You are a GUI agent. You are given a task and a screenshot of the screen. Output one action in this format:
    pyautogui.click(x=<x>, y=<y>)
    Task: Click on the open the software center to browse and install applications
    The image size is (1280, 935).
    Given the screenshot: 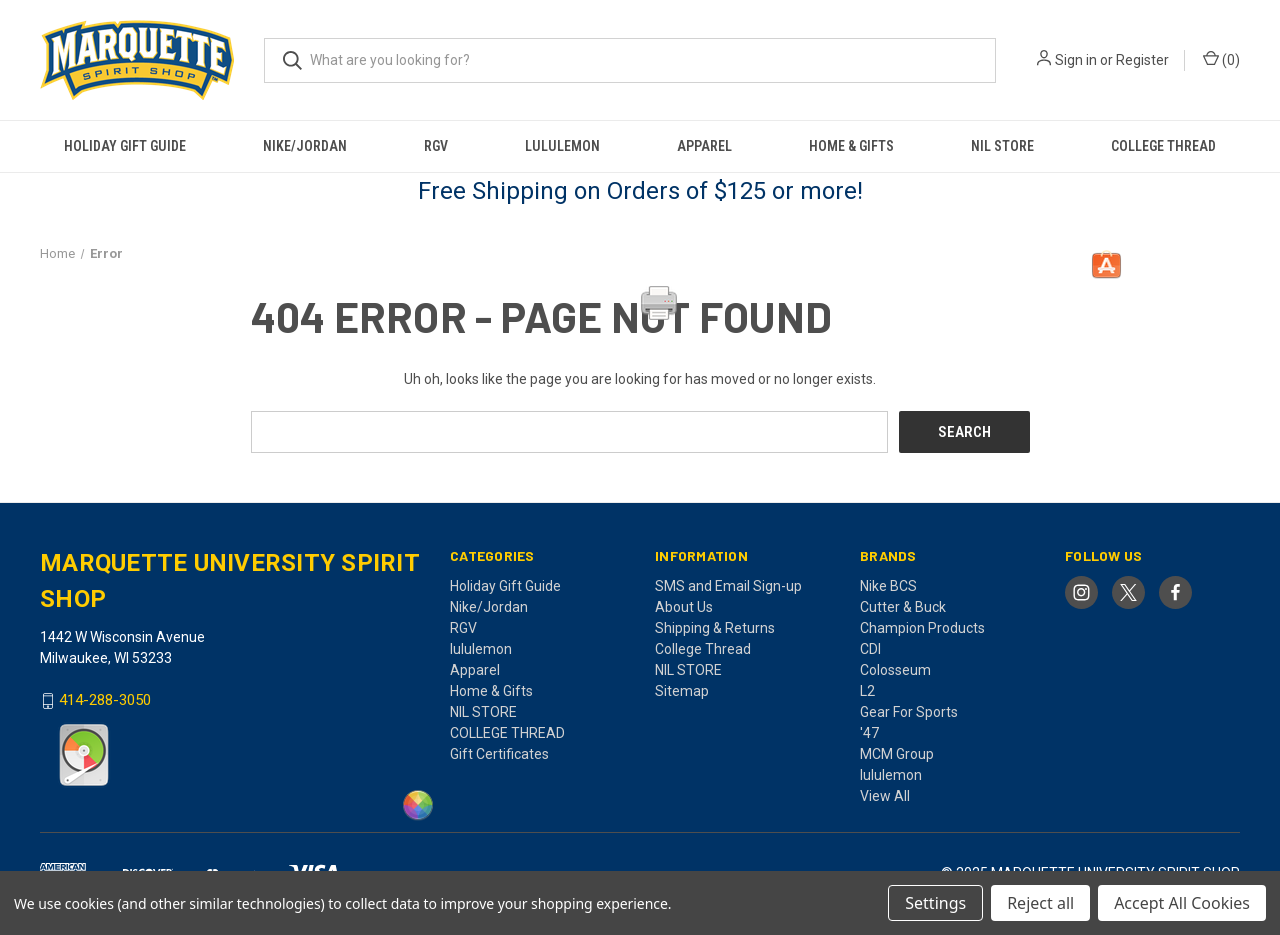 What is the action you would take?
    pyautogui.click(x=1106, y=265)
    